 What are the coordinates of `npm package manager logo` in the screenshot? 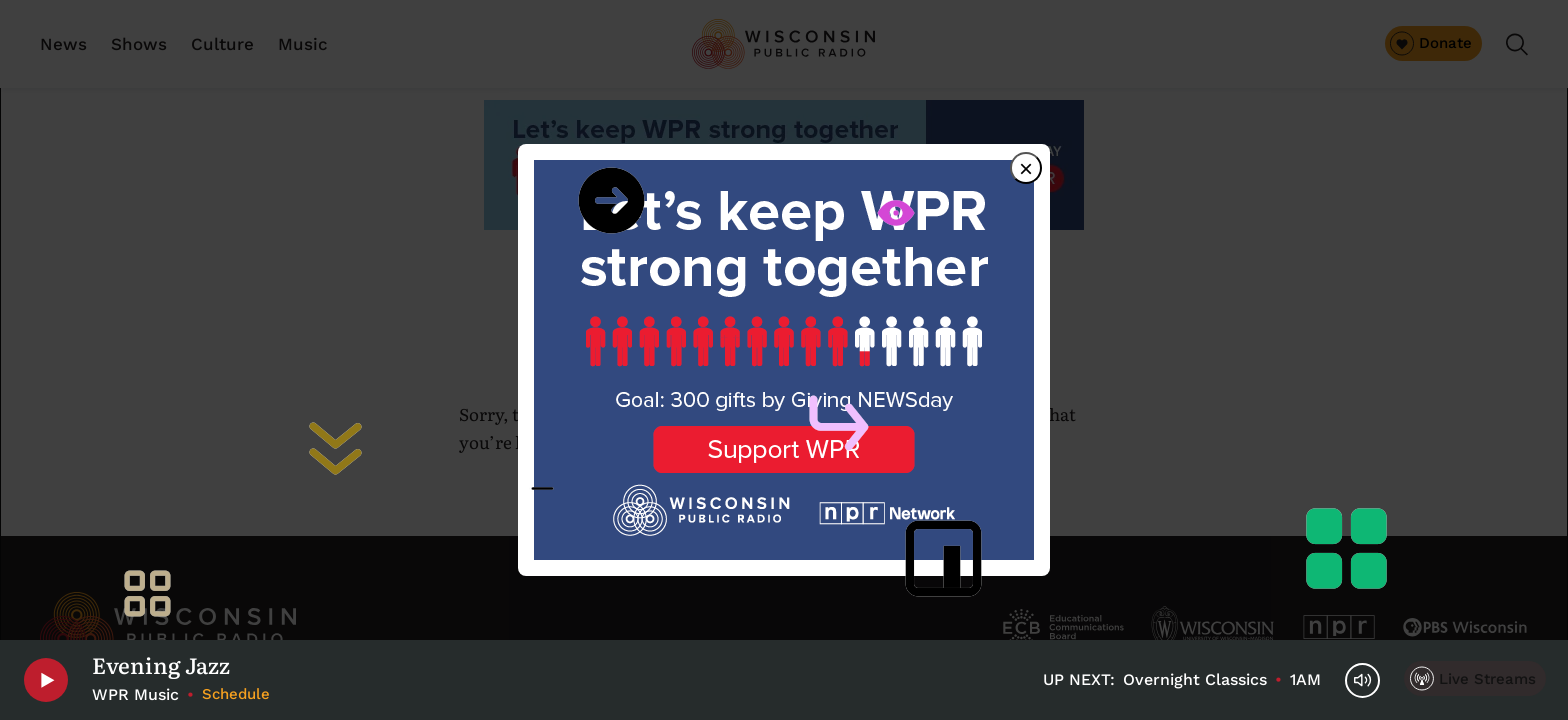 It's located at (943, 558).